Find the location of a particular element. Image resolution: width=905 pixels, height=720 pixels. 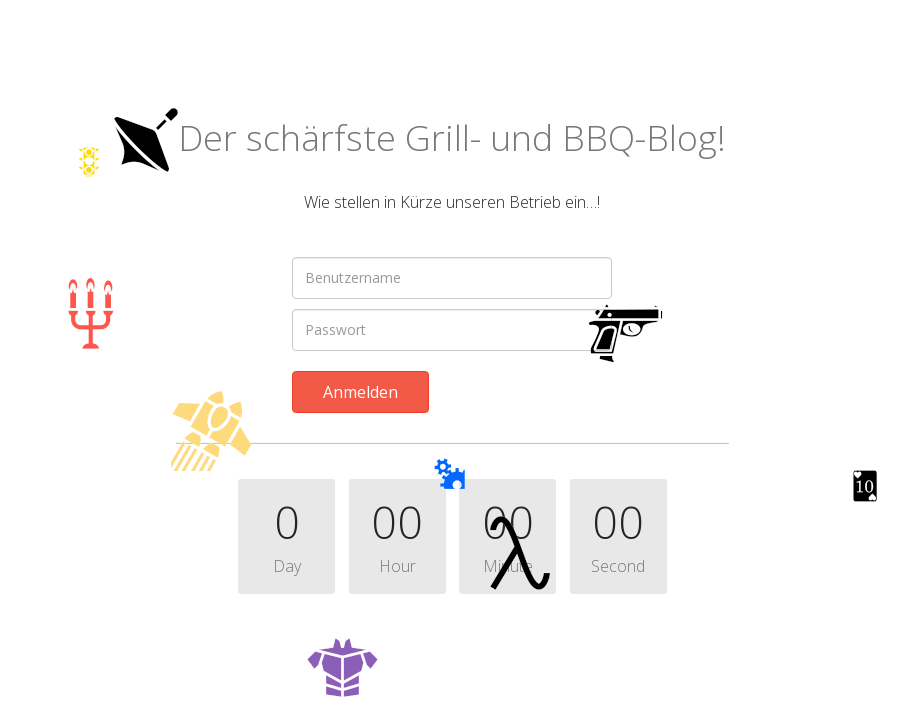

indicates ready status or go signal is located at coordinates (89, 162).